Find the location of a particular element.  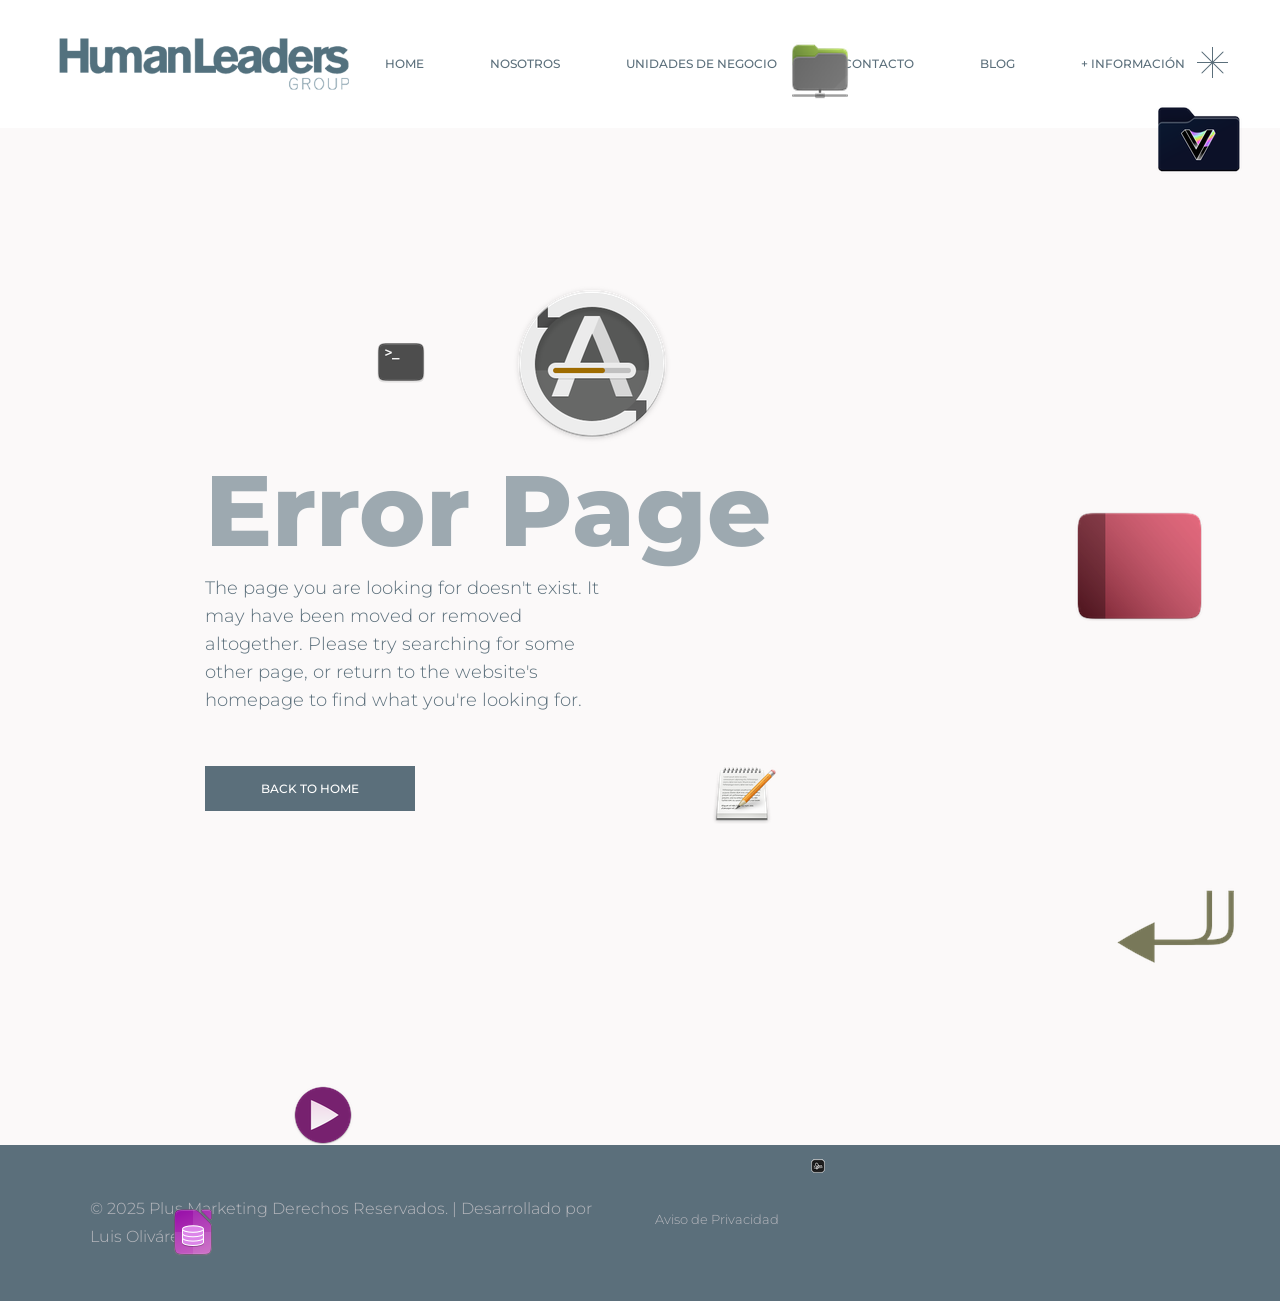

check for and install system software updates is located at coordinates (592, 364).